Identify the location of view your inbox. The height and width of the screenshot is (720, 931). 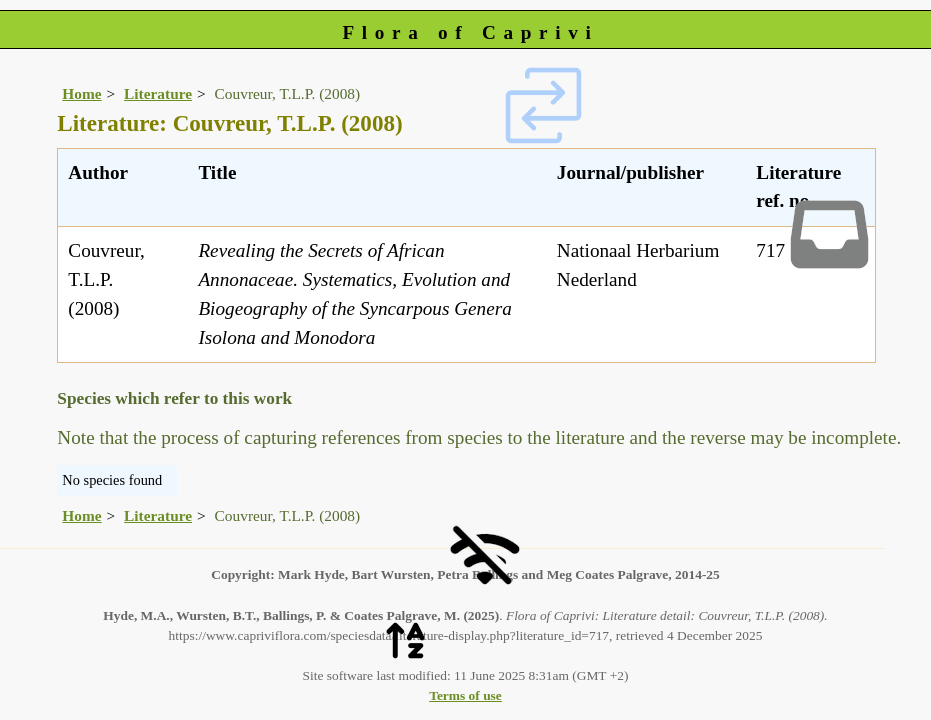
(829, 234).